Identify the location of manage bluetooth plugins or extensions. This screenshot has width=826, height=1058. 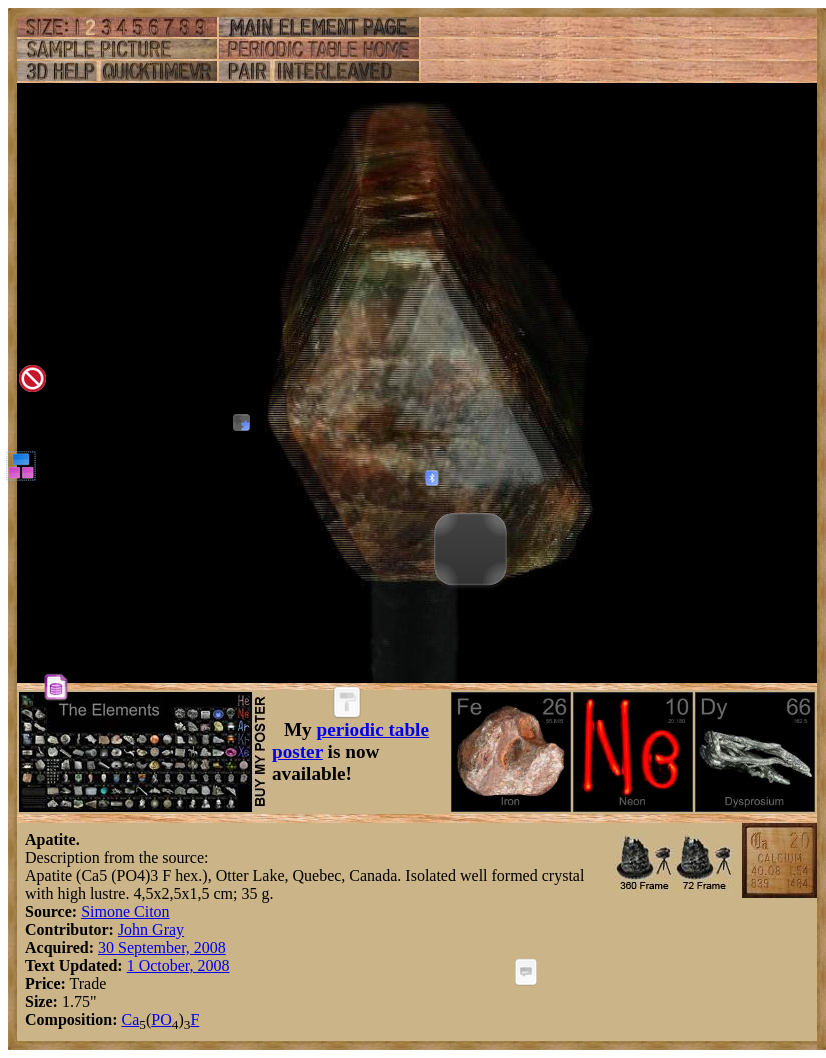
(241, 422).